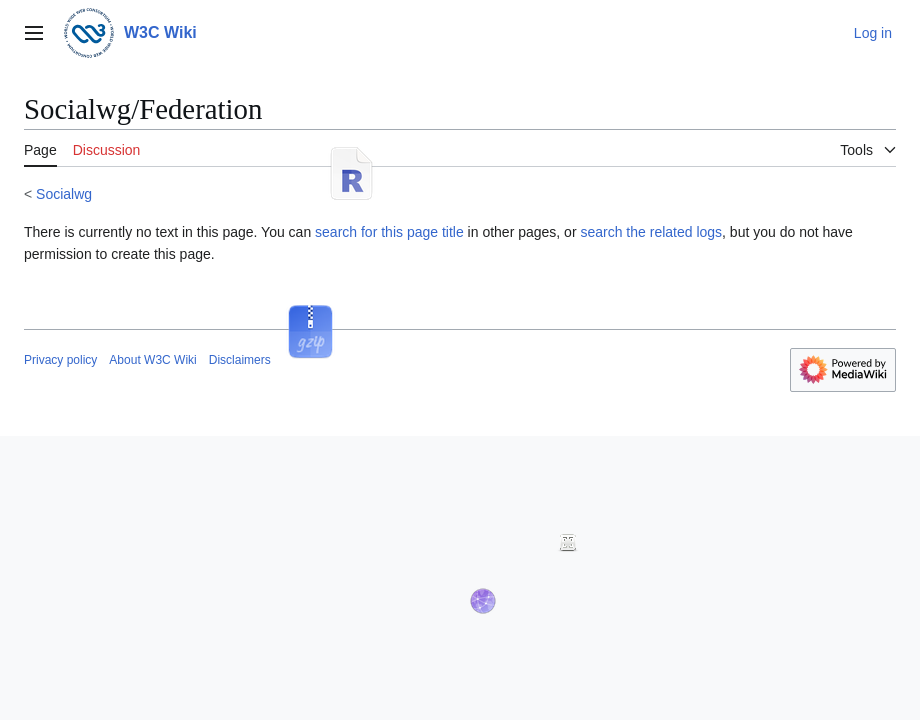 Image resolution: width=920 pixels, height=720 pixels. What do you see at coordinates (483, 601) in the screenshot?
I see `open web browser or internet applications` at bounding box center [483, 601].